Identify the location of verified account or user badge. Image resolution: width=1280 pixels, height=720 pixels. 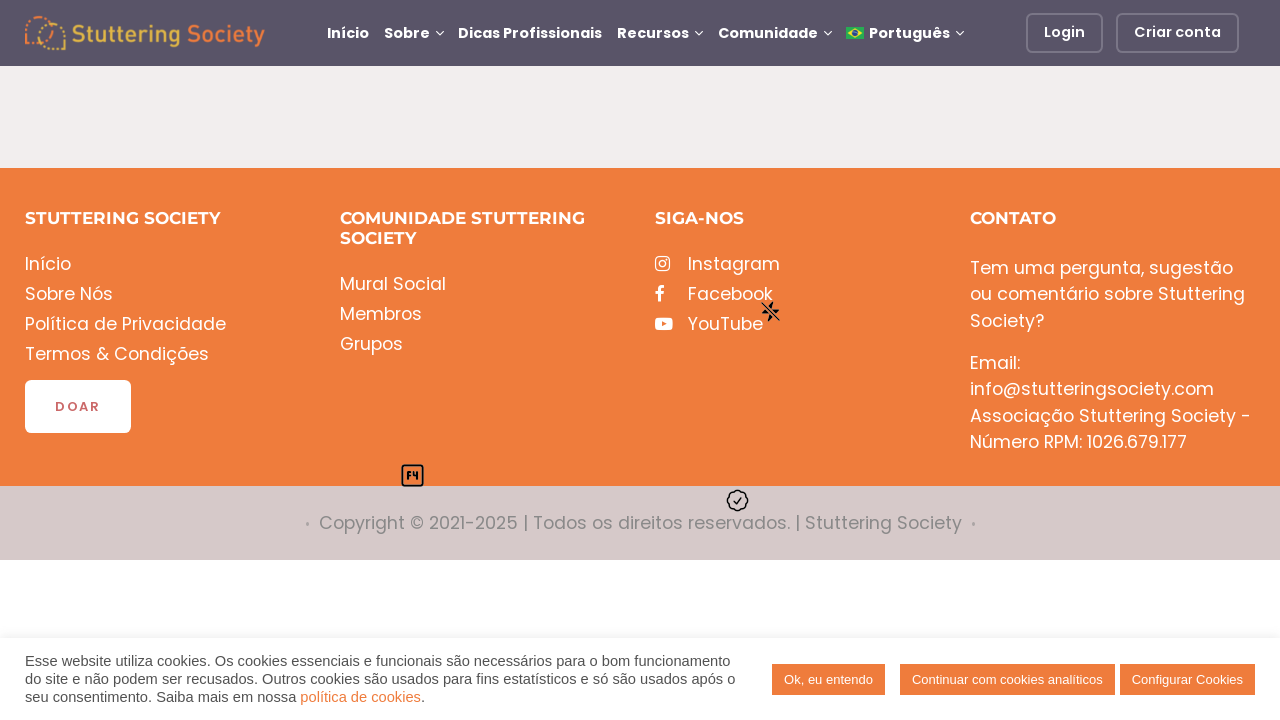
(737, 500).